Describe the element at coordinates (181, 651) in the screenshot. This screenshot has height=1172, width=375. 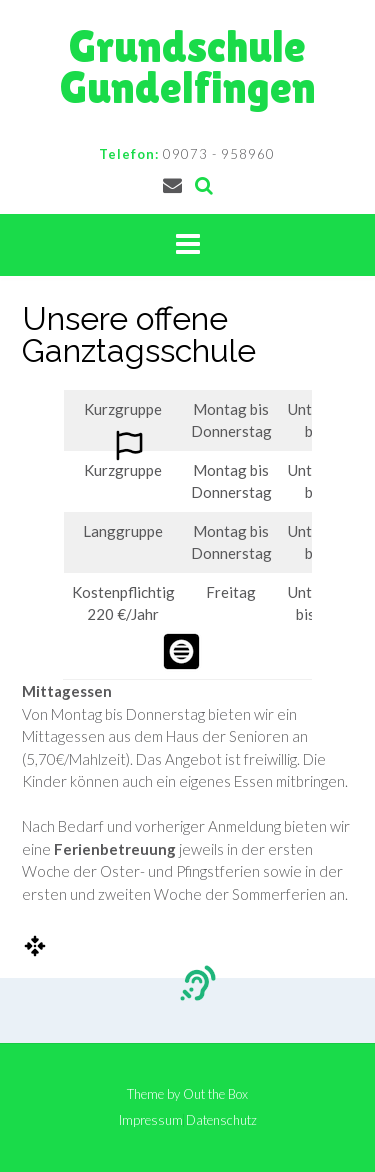
I see `access climate control settings` at that location.